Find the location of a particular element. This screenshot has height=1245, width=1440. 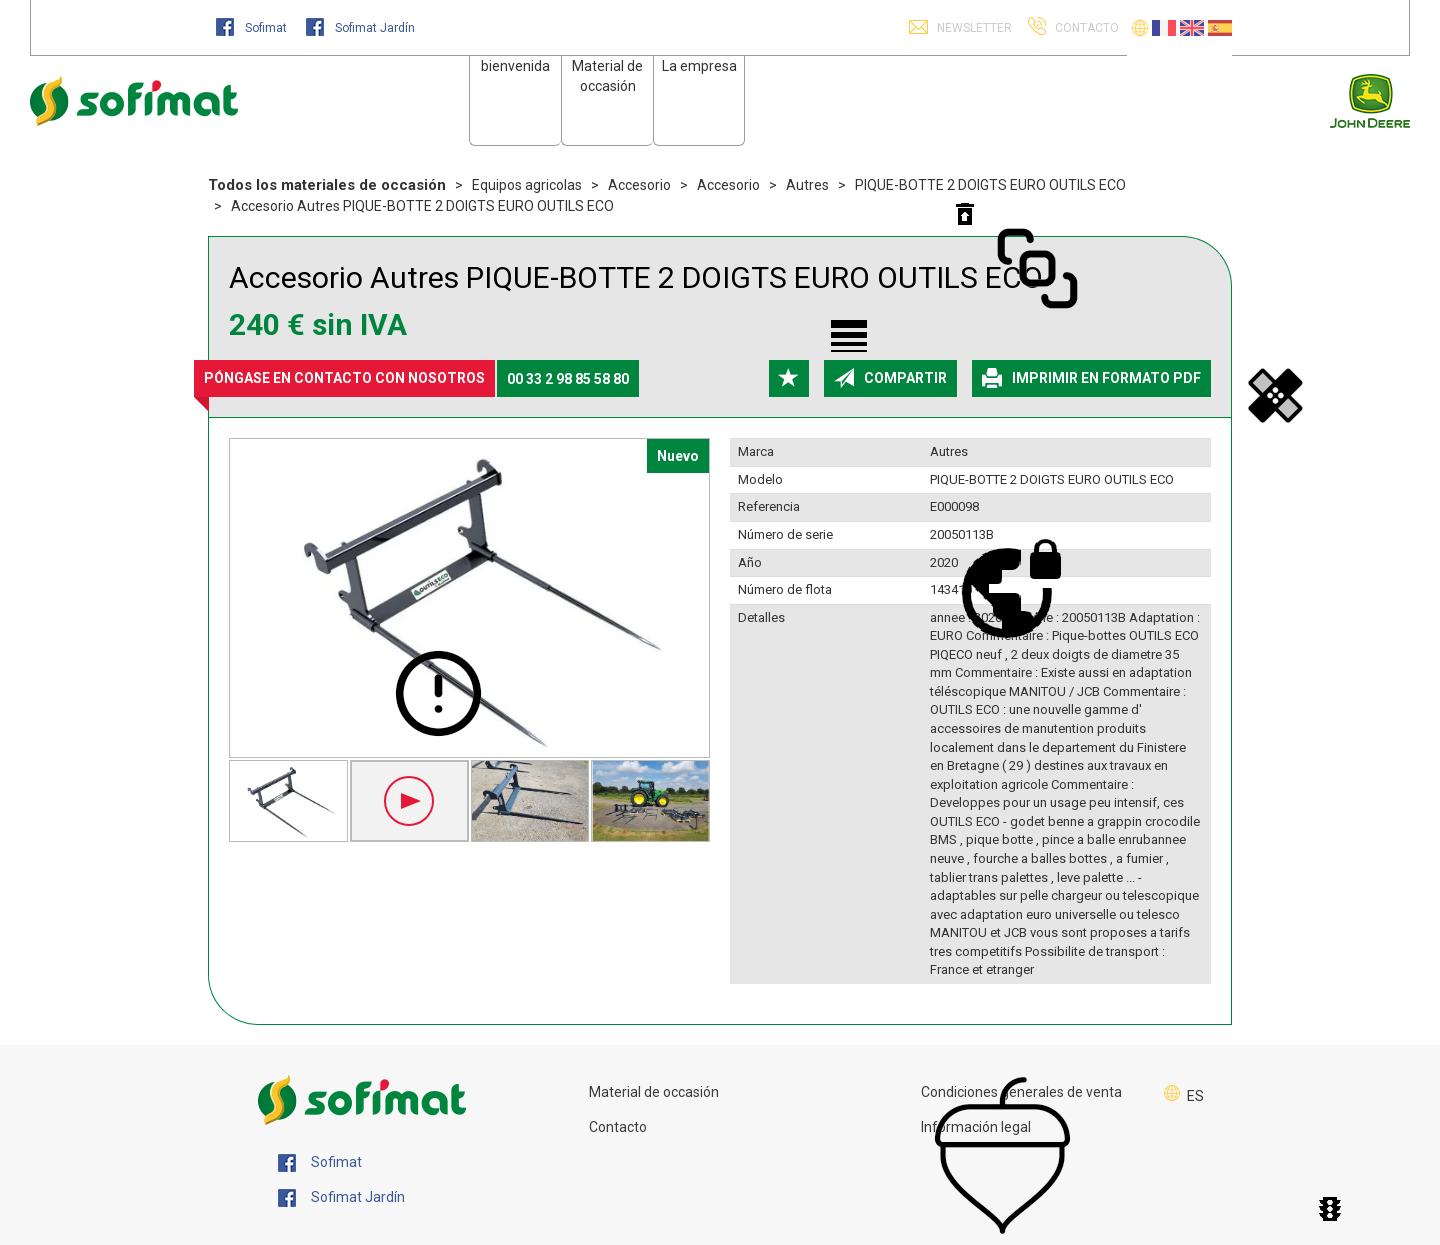

apply healing or repair tool to image is located at coordinates (1275, 395).